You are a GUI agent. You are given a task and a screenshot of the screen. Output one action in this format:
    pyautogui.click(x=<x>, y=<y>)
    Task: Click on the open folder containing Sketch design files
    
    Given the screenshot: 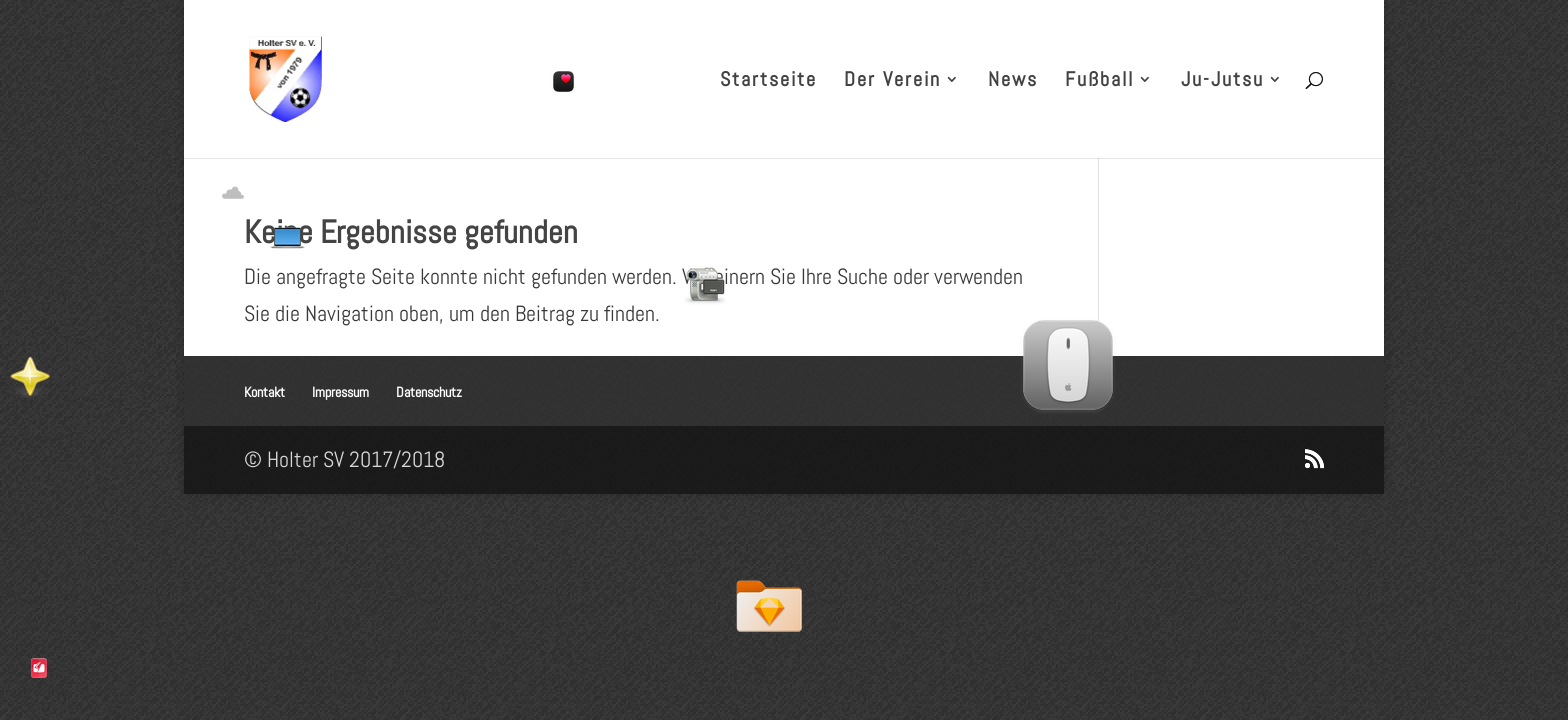 What is the action you would take?
    pyautogui.click(x=769, y=608)
    